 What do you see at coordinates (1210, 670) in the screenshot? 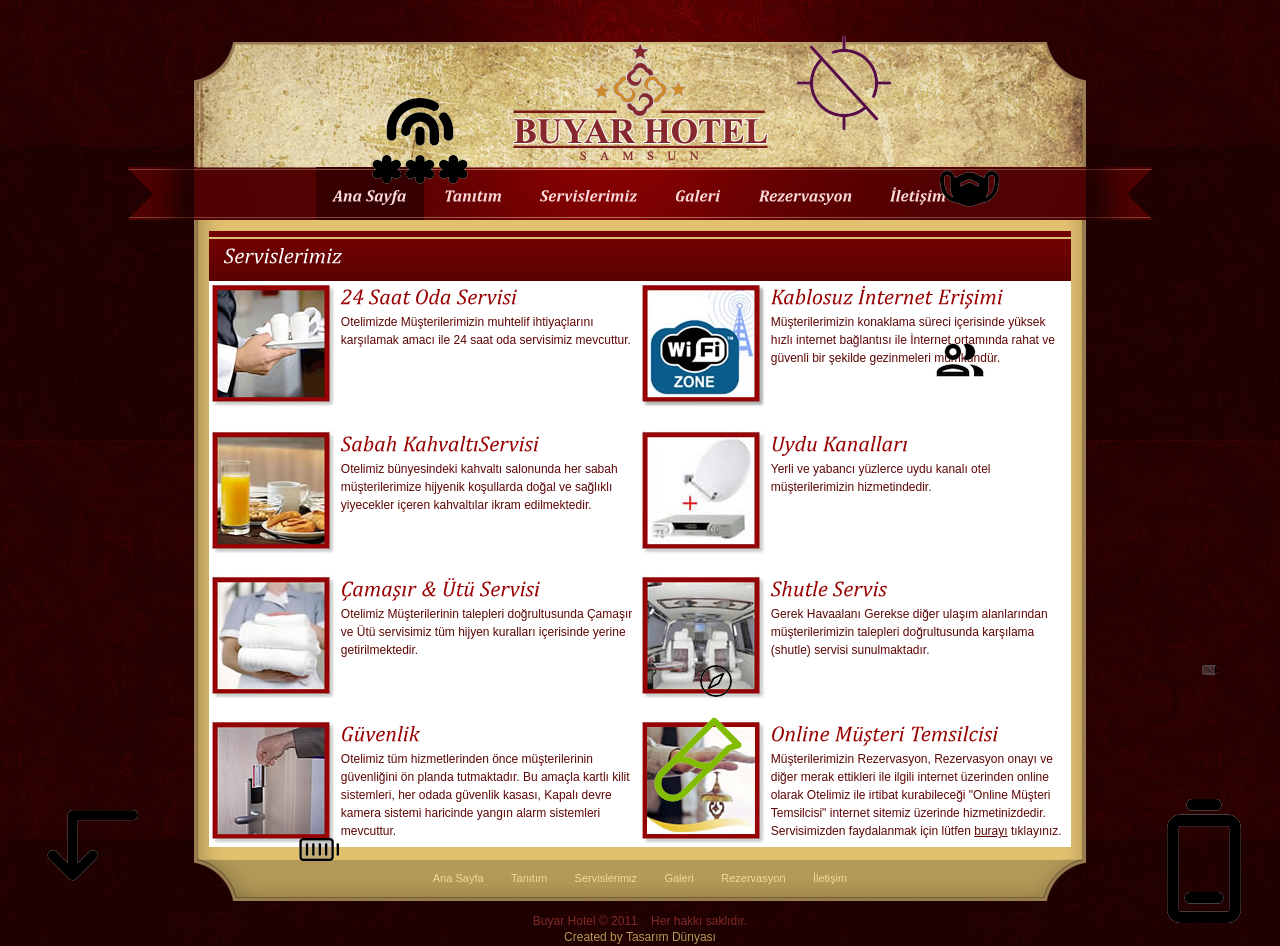
I see `indicates device is currently charging` at bounding box center [1210, 670].